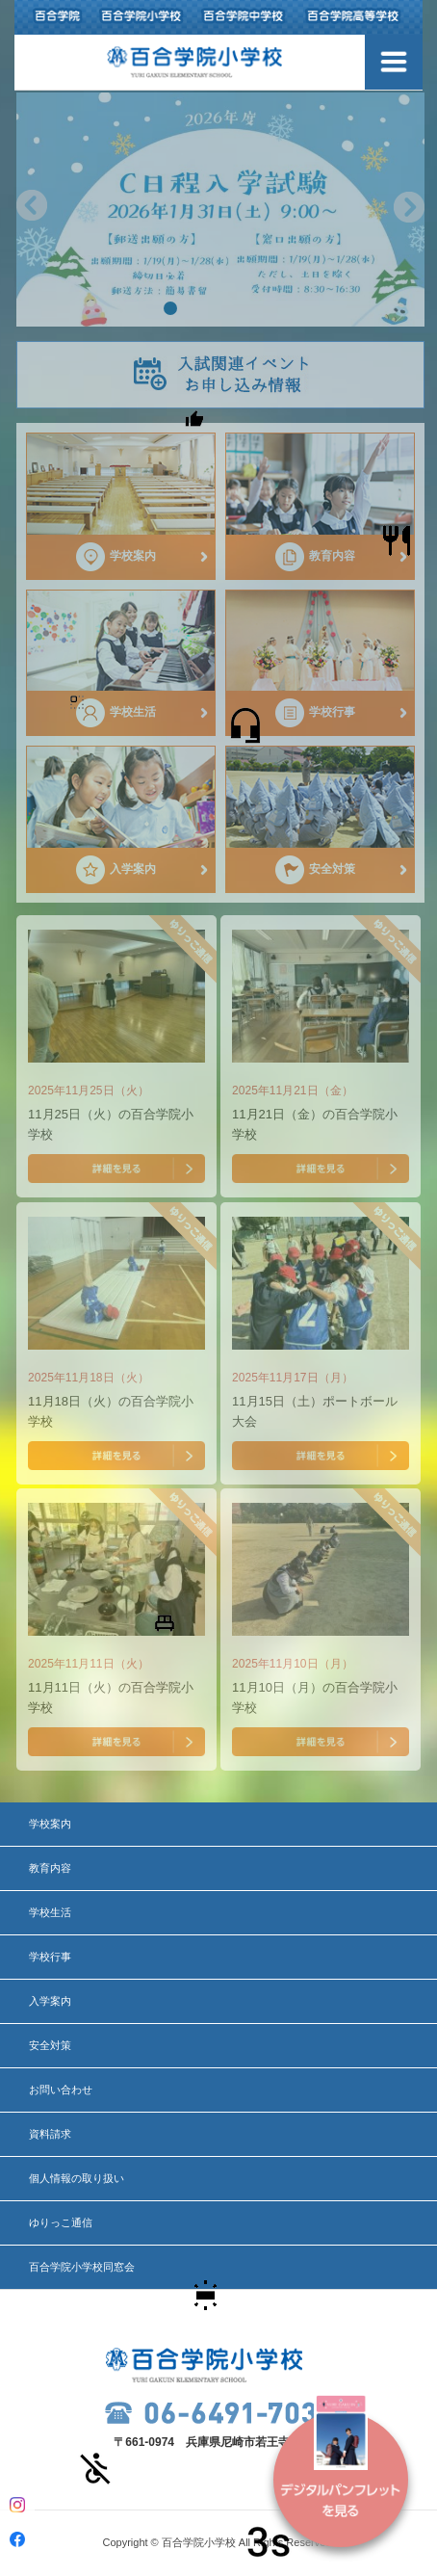  What do you see at coordinates (77, 702) in the screenshot?
I see `align content to top-left corner` at bounding box center [77, 702].